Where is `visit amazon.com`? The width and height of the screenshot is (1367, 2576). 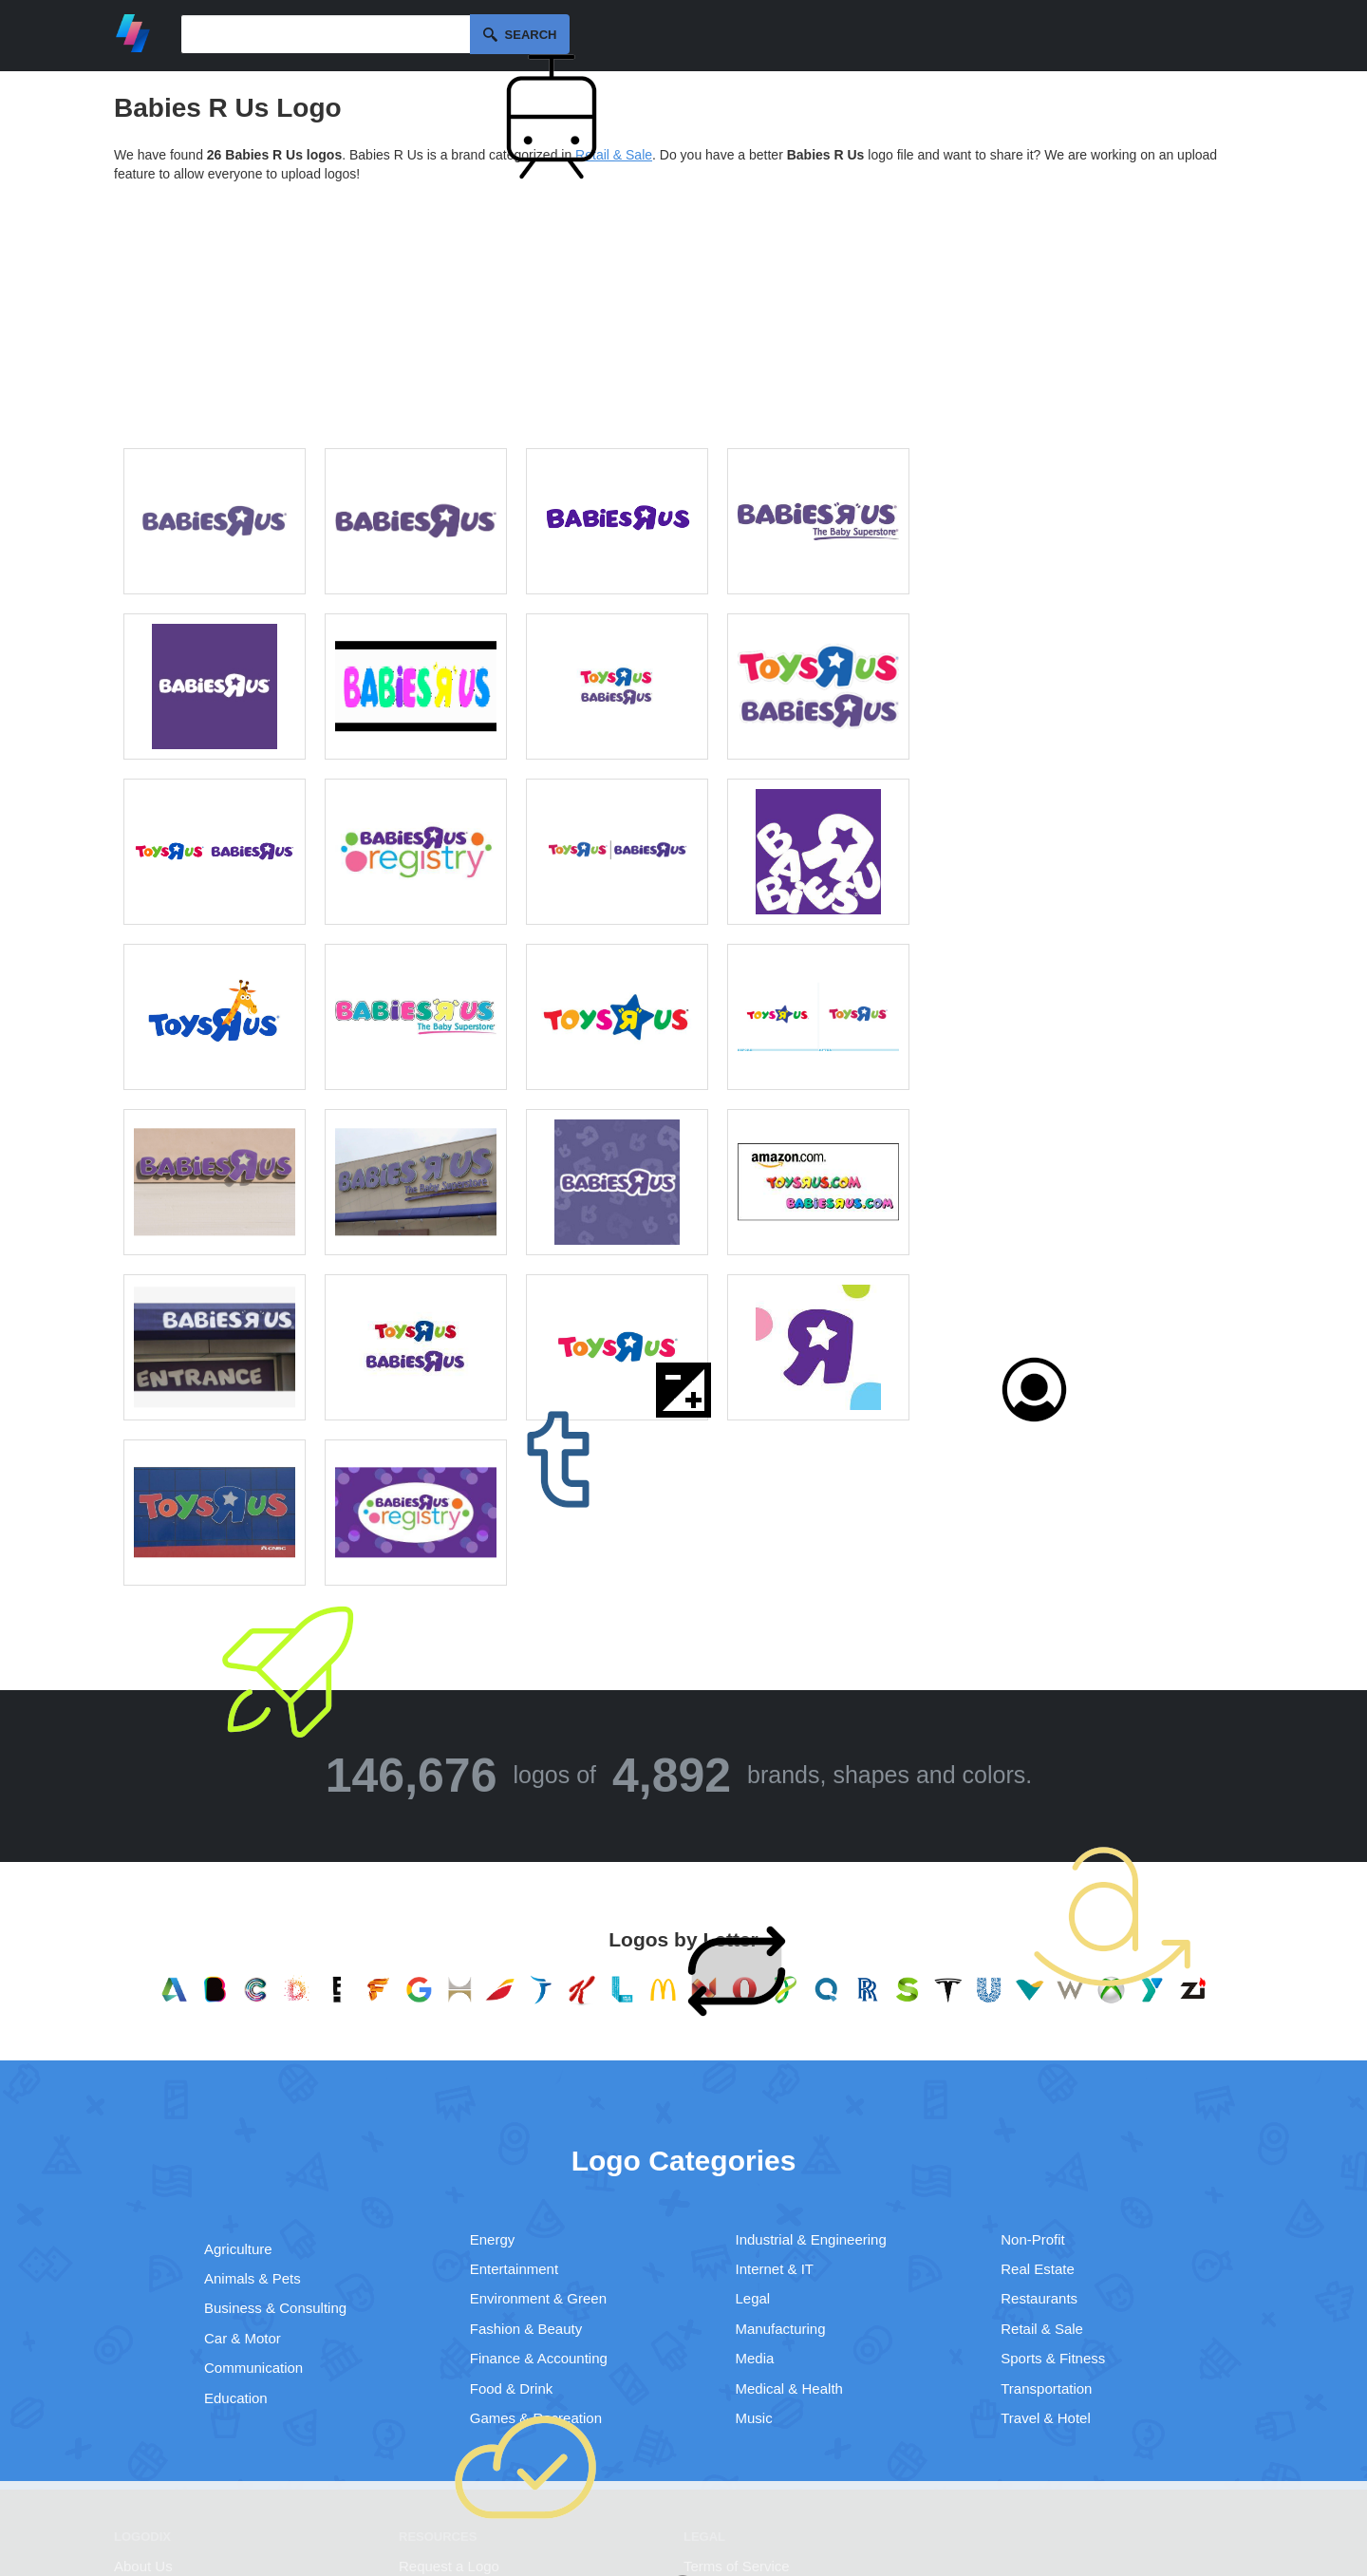 visit amazon.com is located at coordinates (1106, 1913).